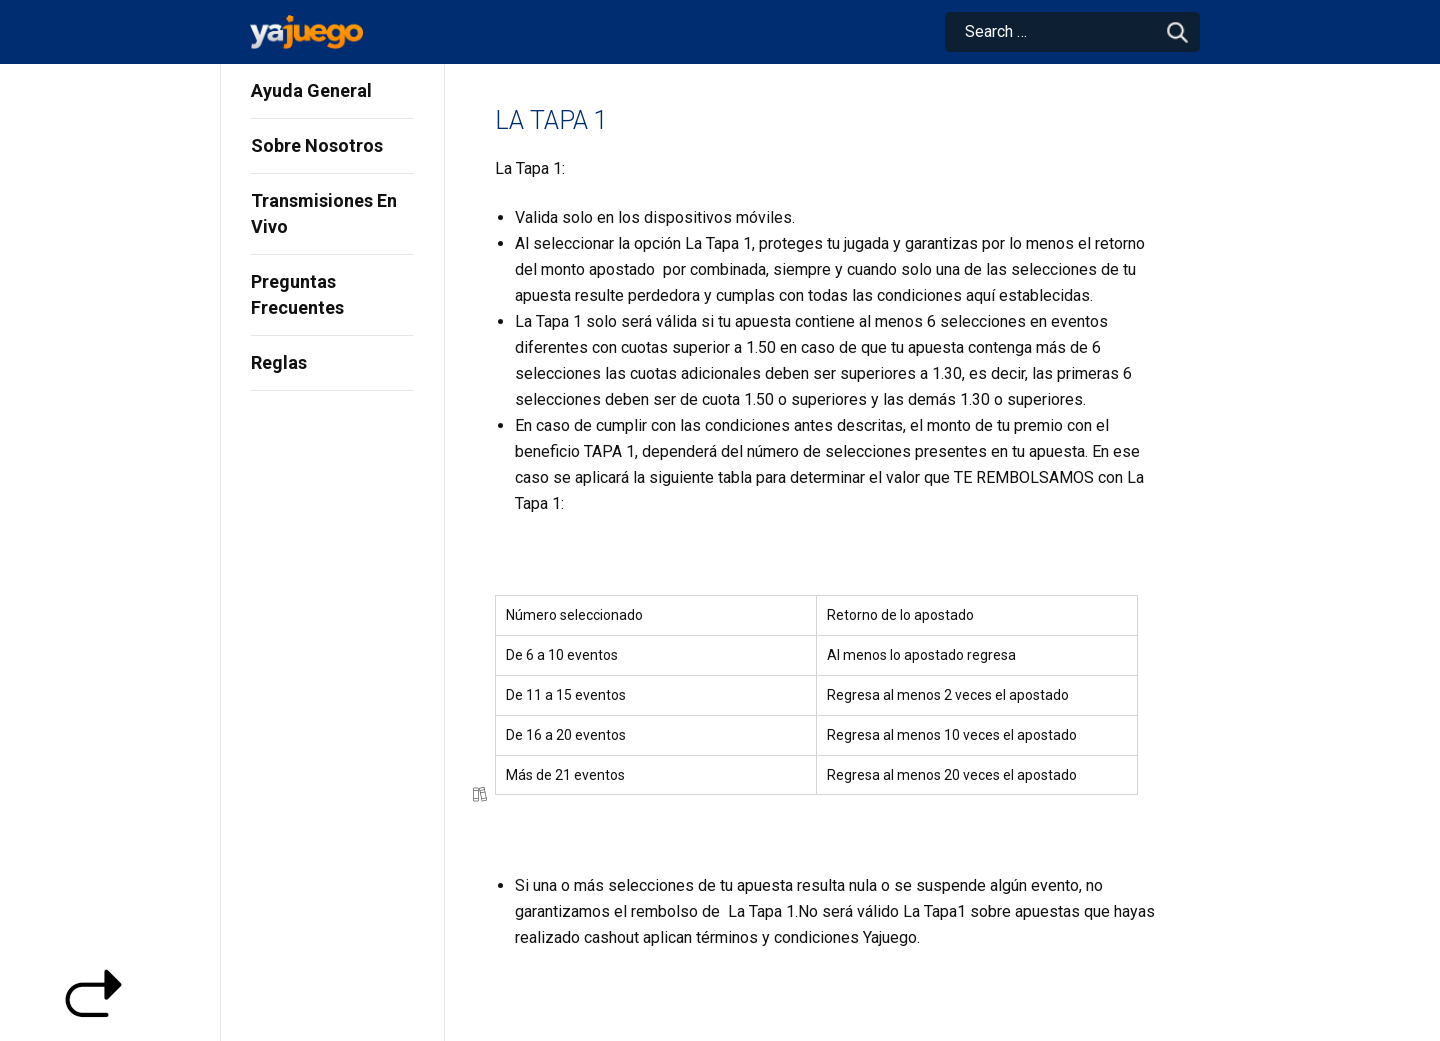 This screenshot has height=1041, width=1440. Describe the element at coordinates (93, 995) in the screenshot. I see `redo last action` at that location.